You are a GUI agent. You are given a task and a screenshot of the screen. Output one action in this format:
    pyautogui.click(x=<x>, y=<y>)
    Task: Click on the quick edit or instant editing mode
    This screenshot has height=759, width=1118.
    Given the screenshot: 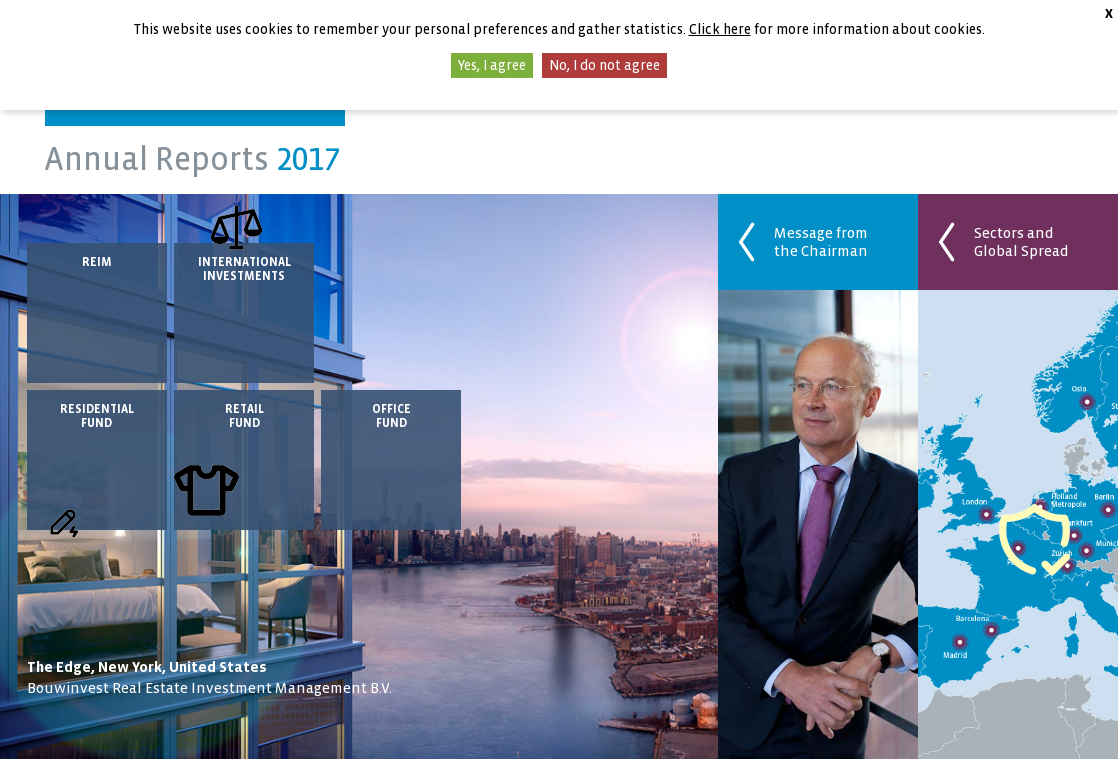 What is the action you would take?
    pyautogui.click(x=63, y=521)
    